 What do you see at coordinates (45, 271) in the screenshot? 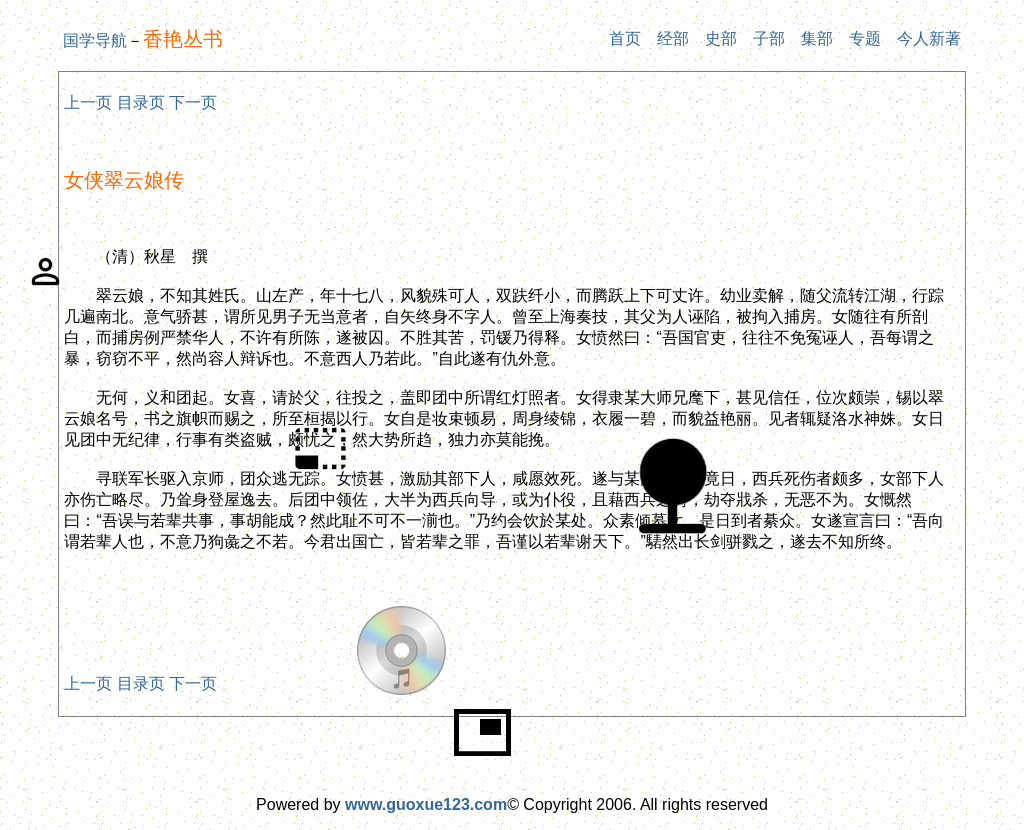
I see `view your profile` at bounding box center [45, 271].